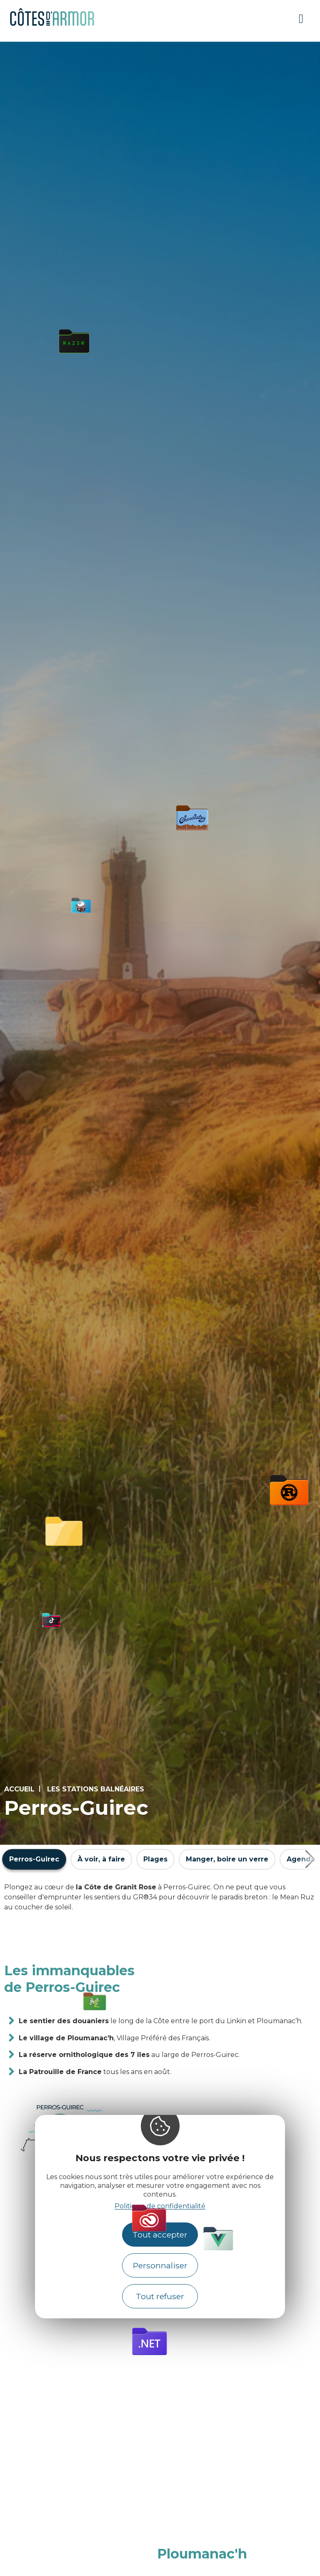 This screenshot has height=2576, width=320. What do you see at coordinates (149, 2342) in the screenshot?
I see `folder containing .NET framework files` at bounding box center [149, 2342].